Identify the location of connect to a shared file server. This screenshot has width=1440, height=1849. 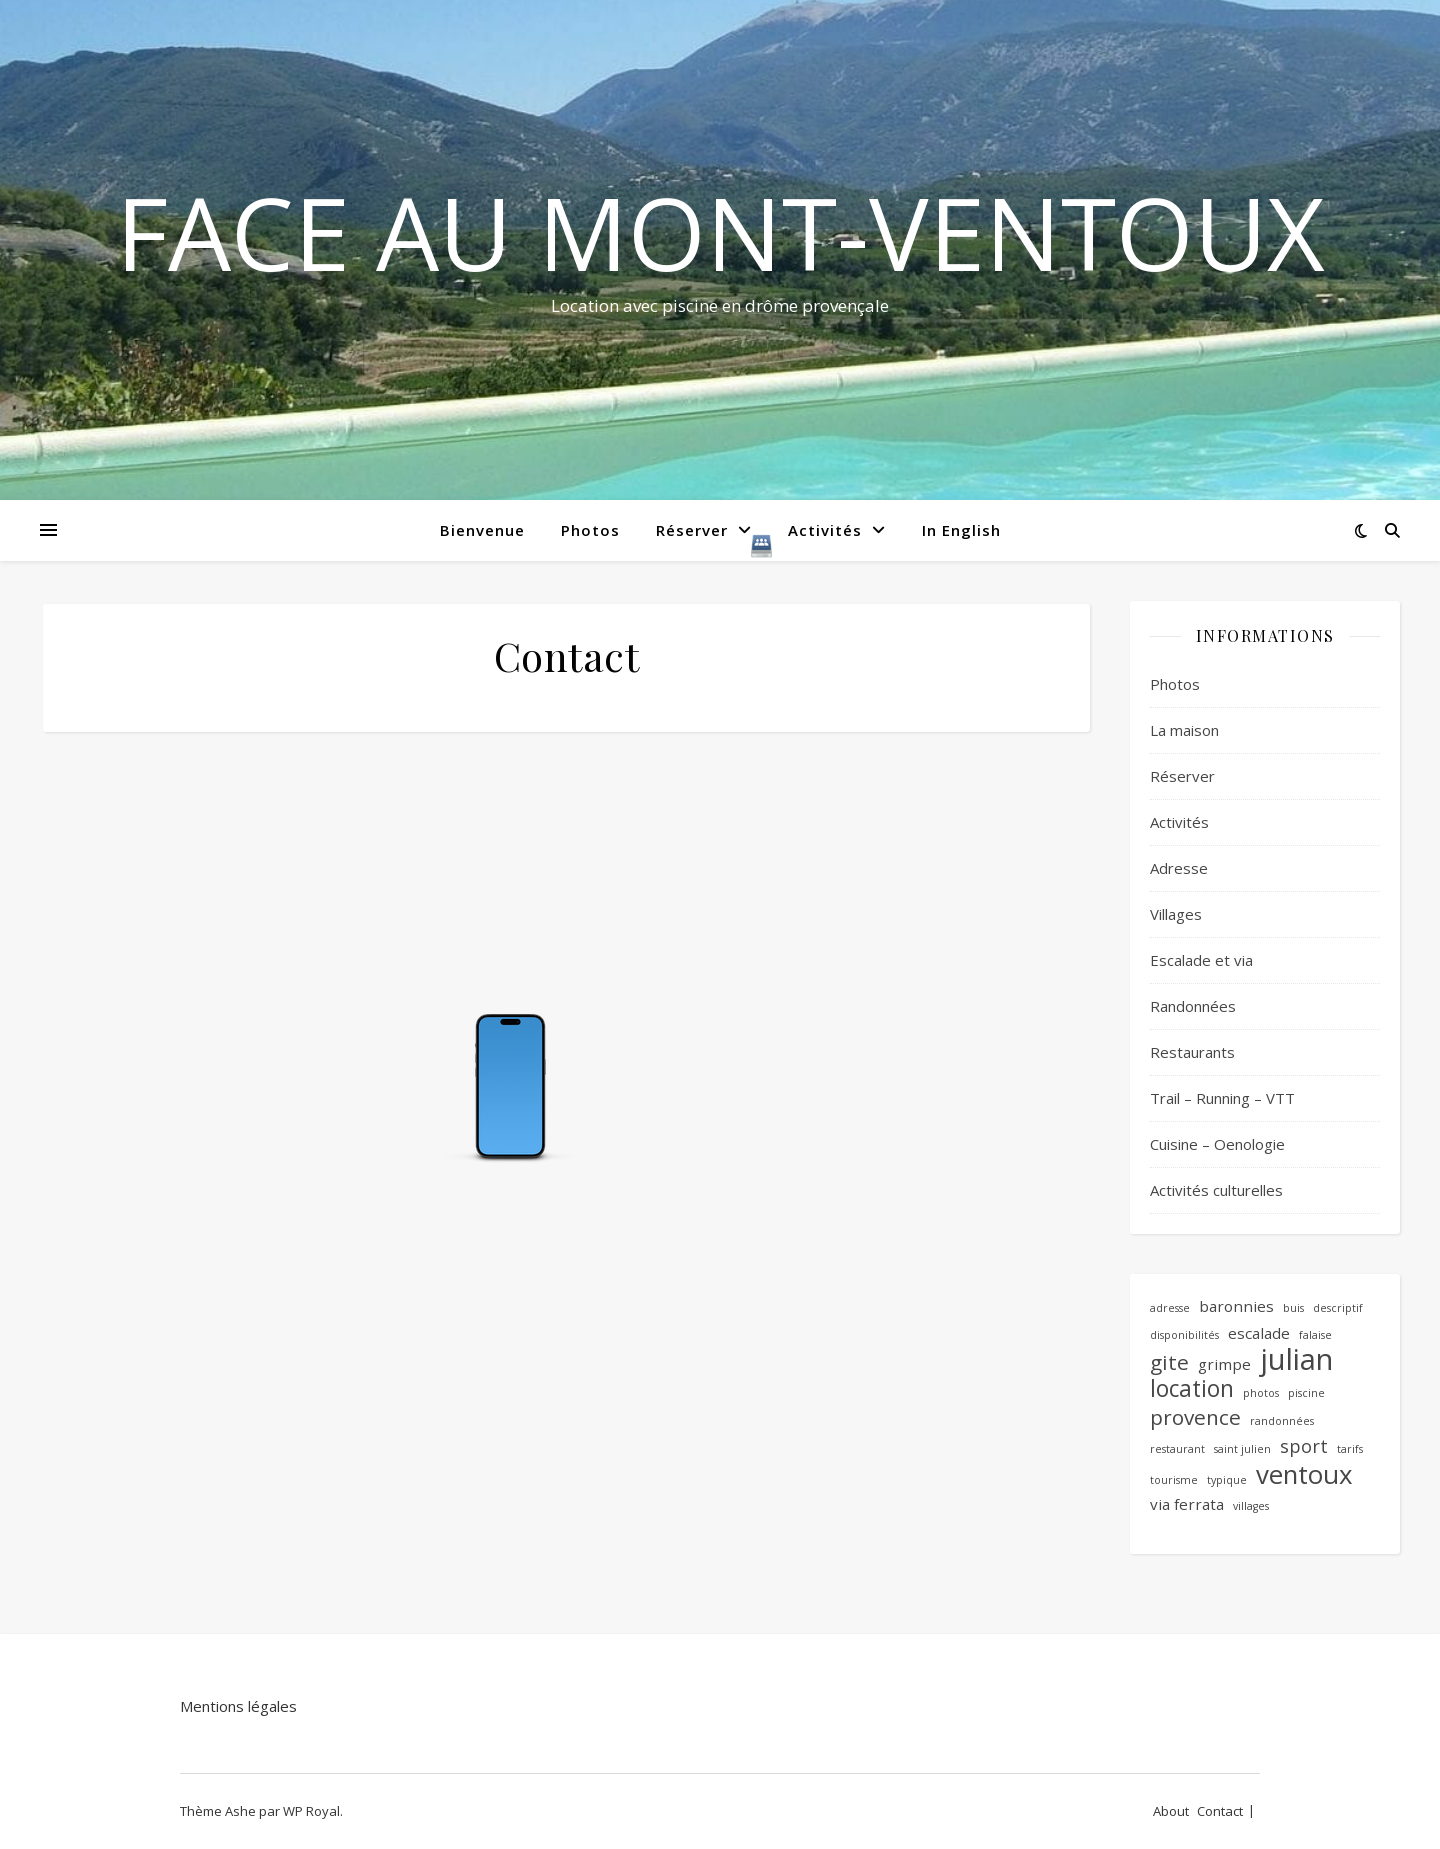
(761, 546).